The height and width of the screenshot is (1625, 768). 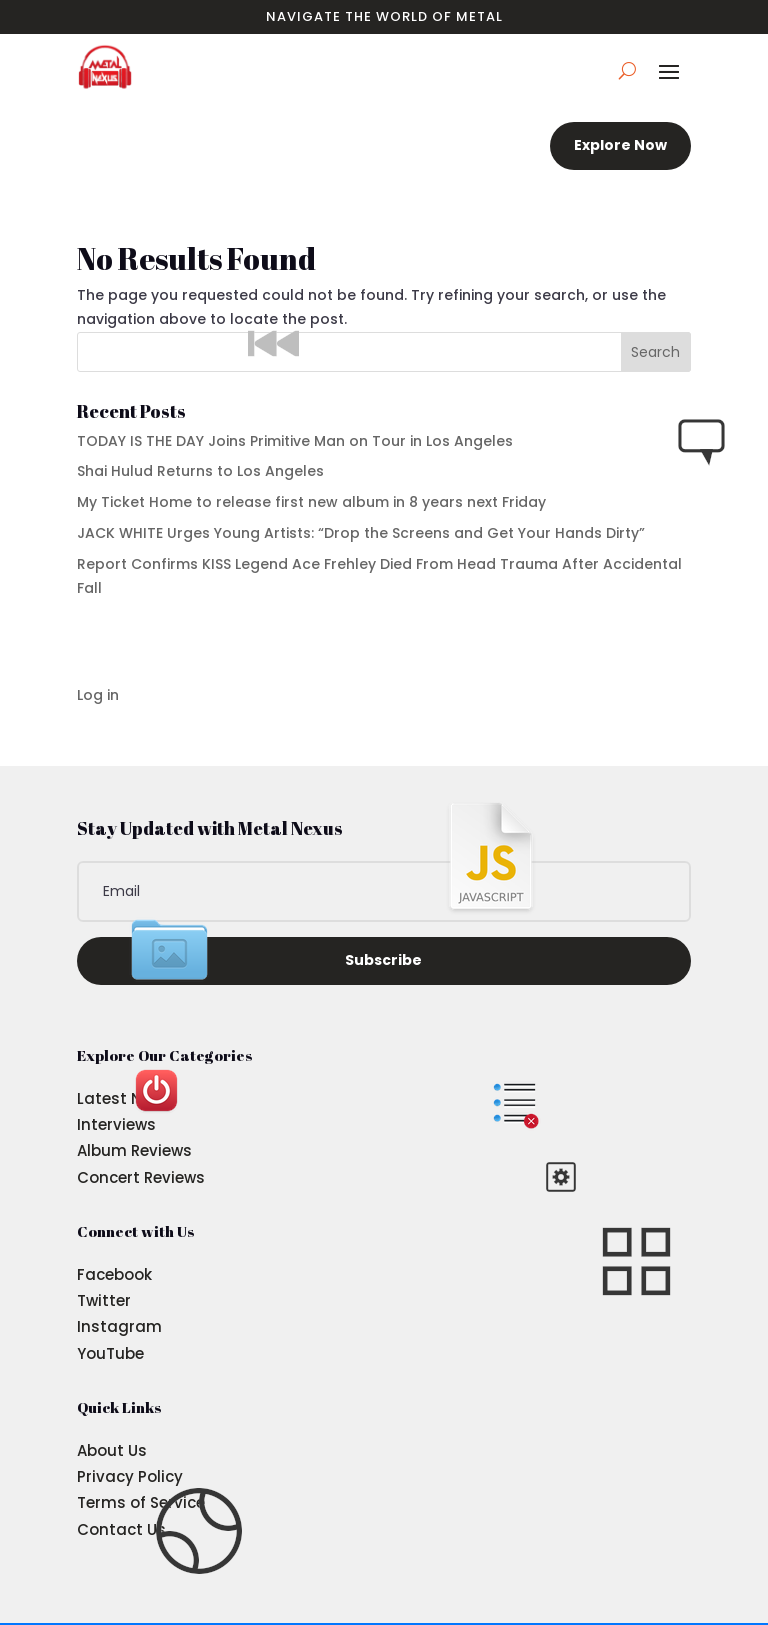 I want to click on skip to previous track, so click(x=273, y=343).